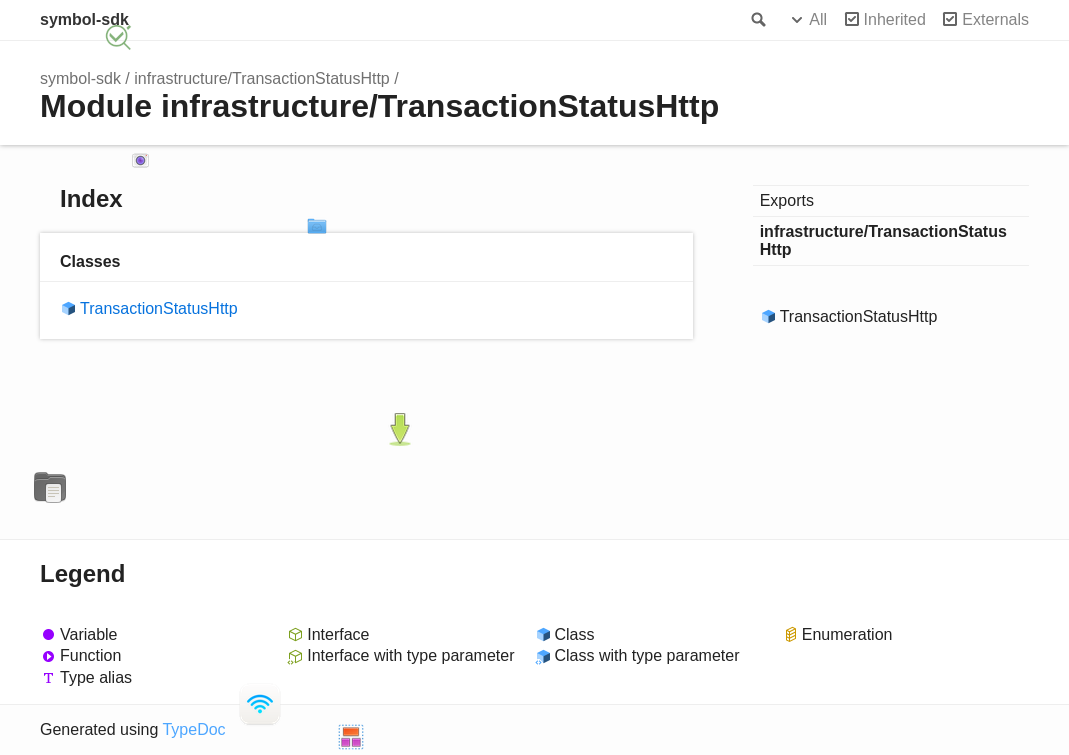 The height and width of the screenshot is (755, 1069). Describe the element at coordinates (260, 704) in the screenshot. I see `access wireless network settings` at that location.